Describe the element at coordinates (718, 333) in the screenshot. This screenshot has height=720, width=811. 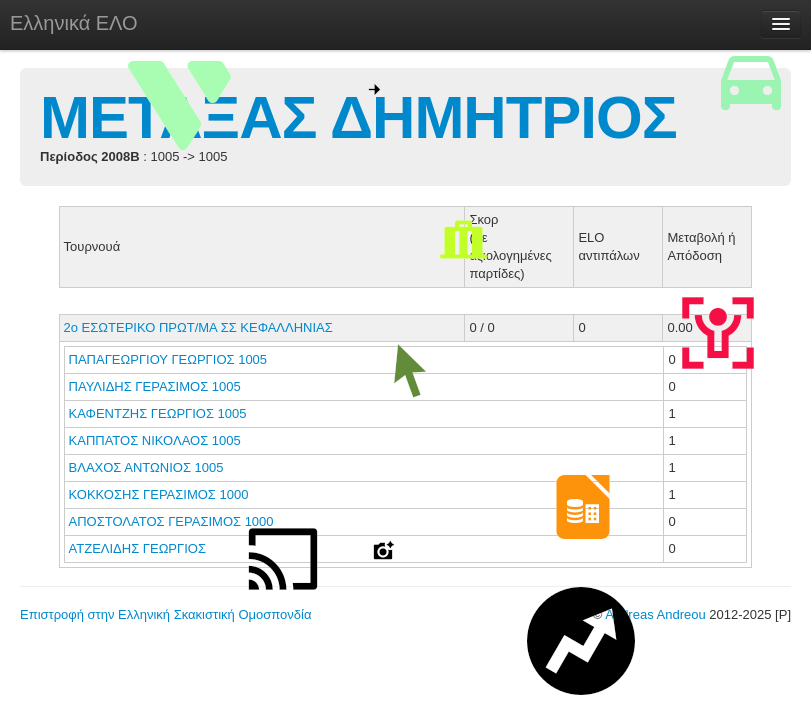
I see `scan or verify user identity` at that location.